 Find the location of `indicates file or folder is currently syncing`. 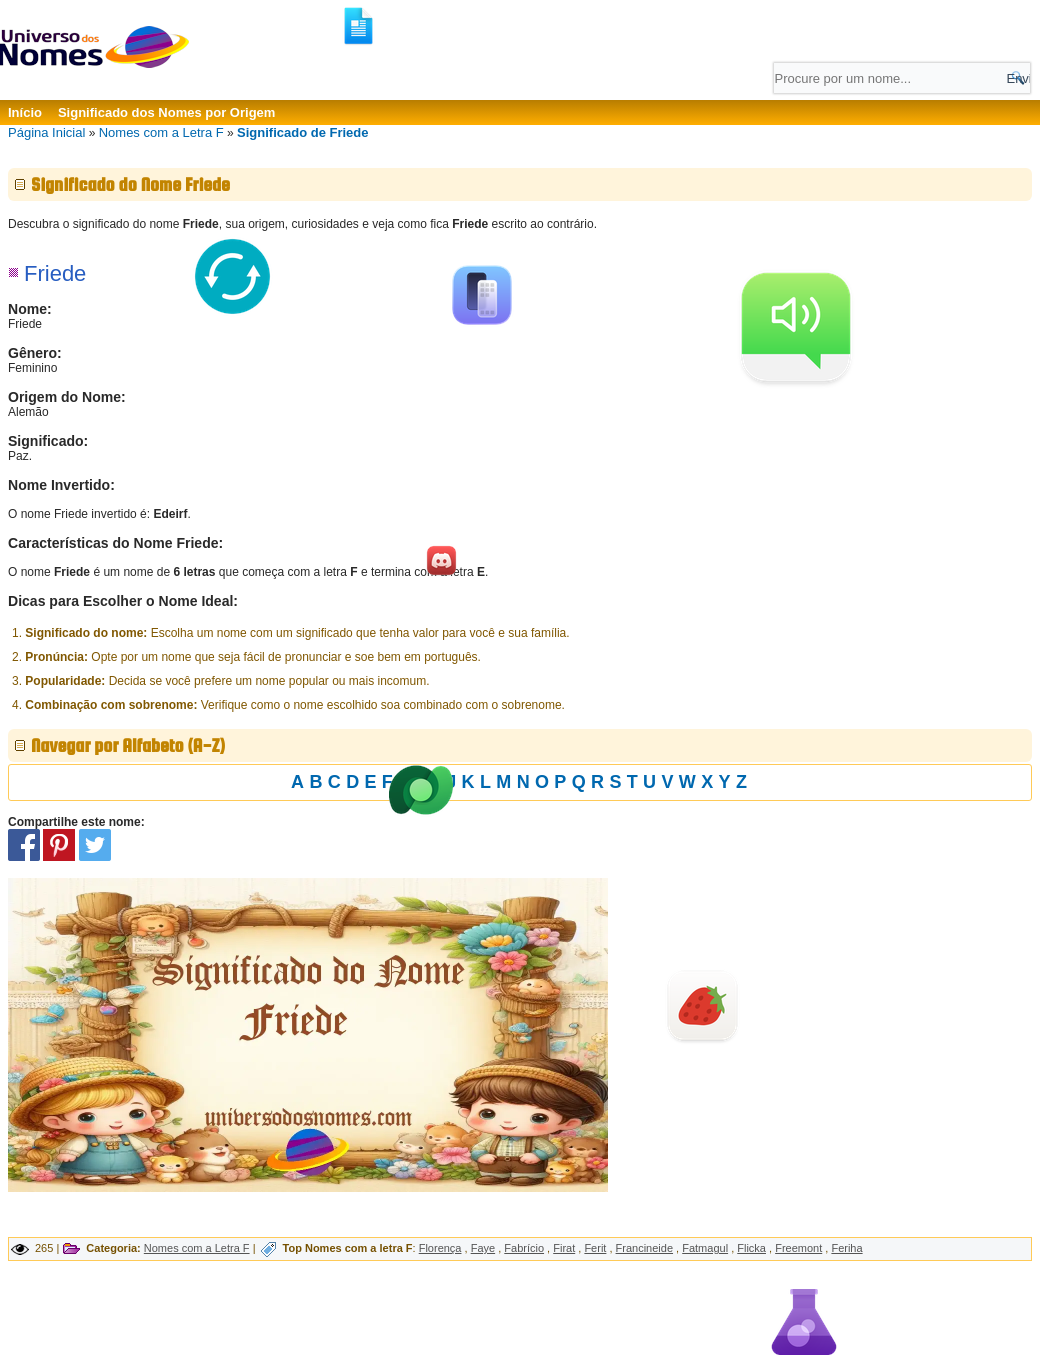

indicates file or folder is currently syncing is located at coordinates (232, 276).